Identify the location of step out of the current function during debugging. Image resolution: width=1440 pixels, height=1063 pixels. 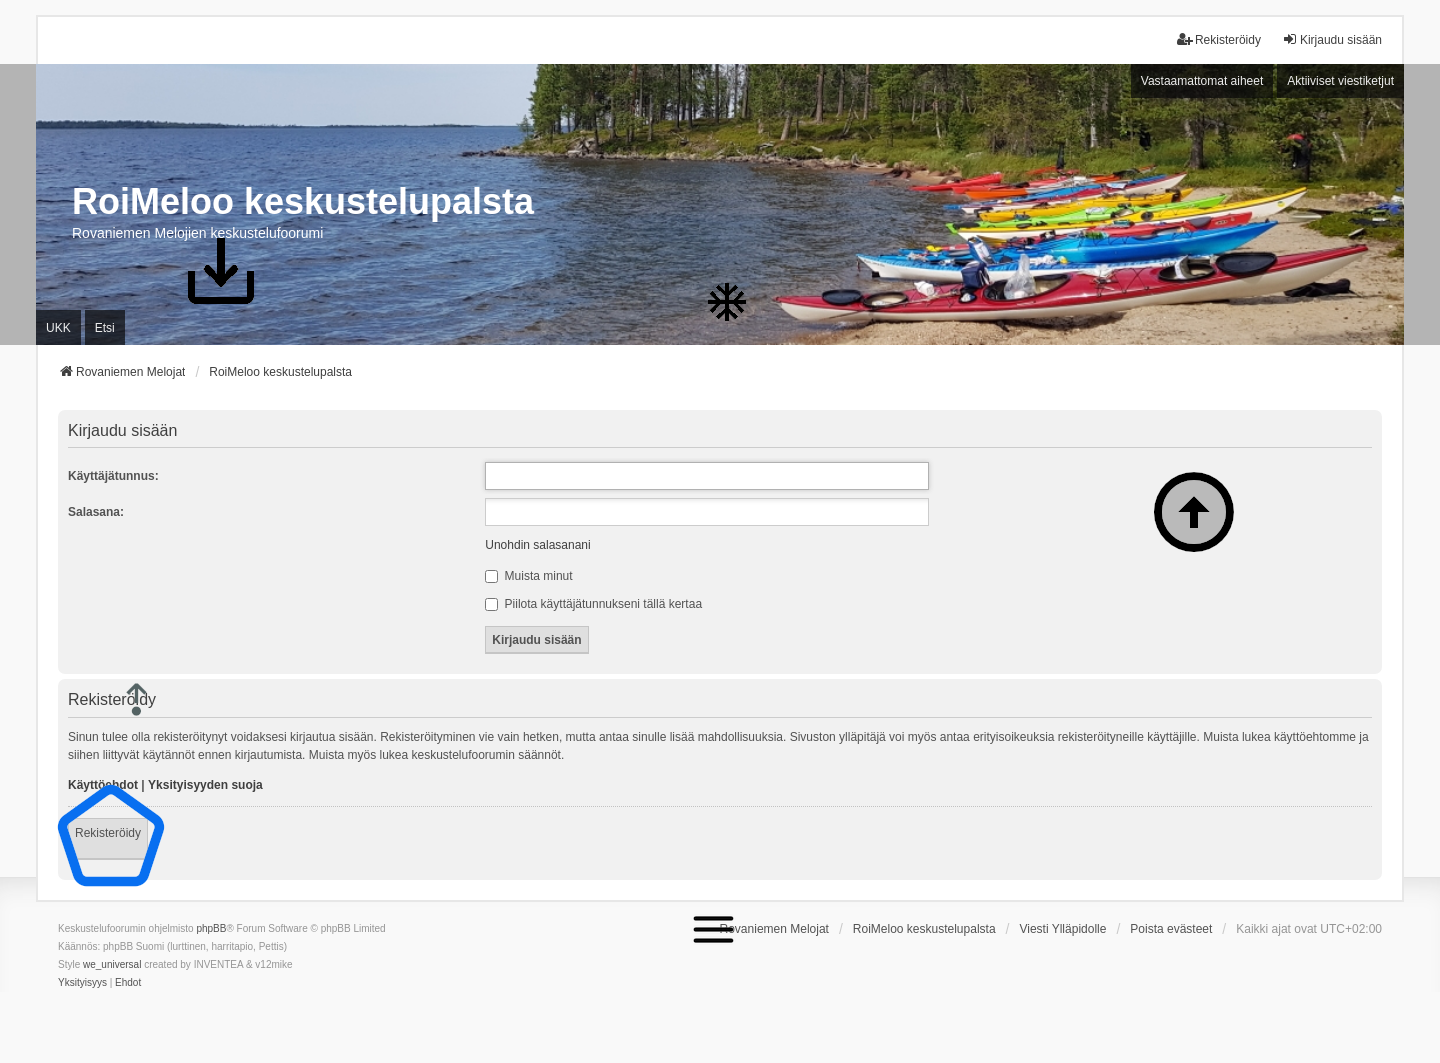
(136, 699).